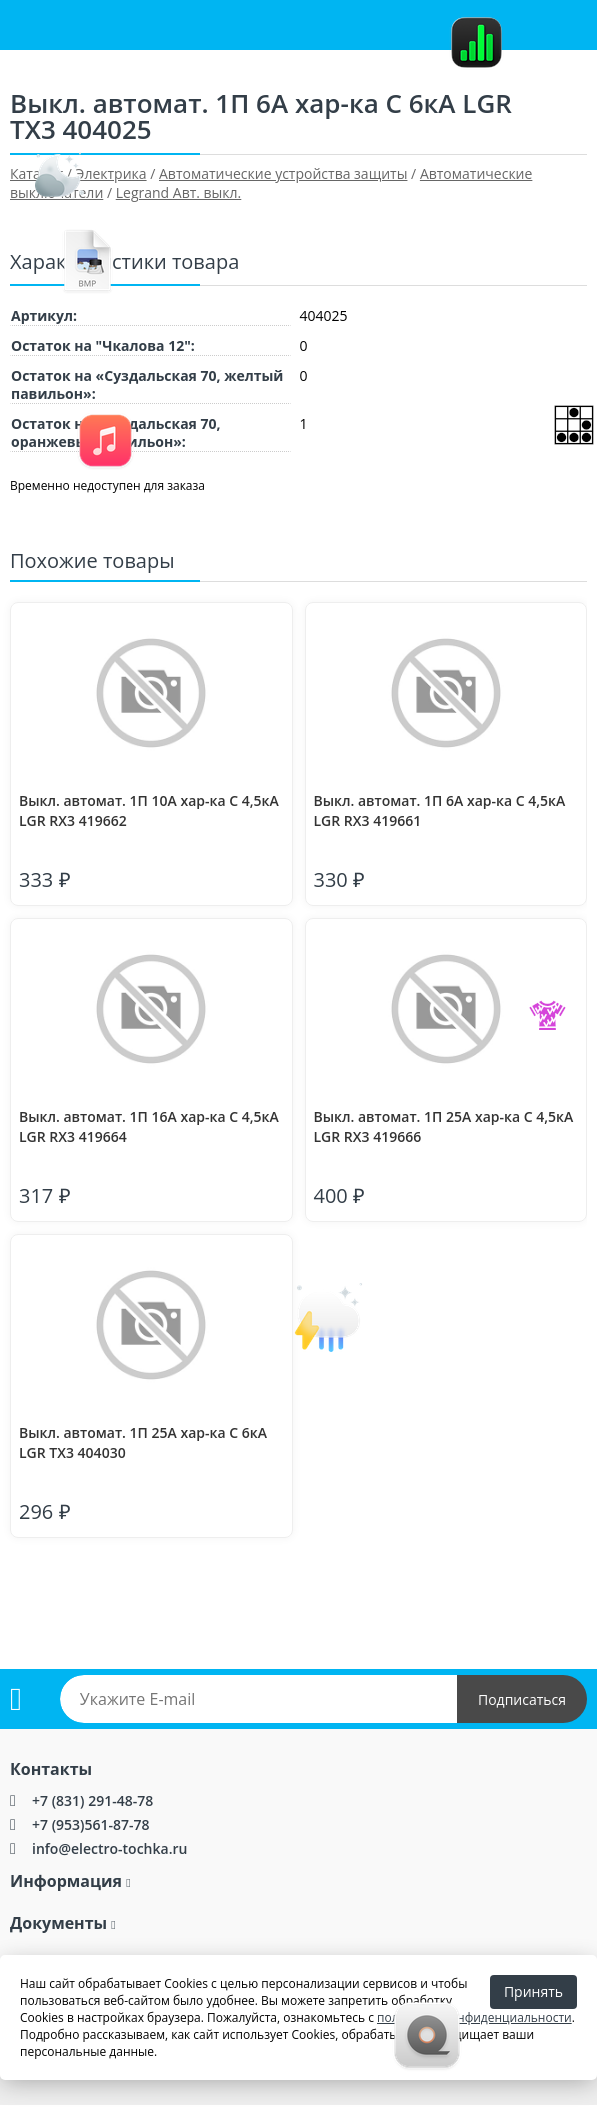  Describe the element at coordinates (87, 261) in the screenshot. I see `a BMP image file` at that location.